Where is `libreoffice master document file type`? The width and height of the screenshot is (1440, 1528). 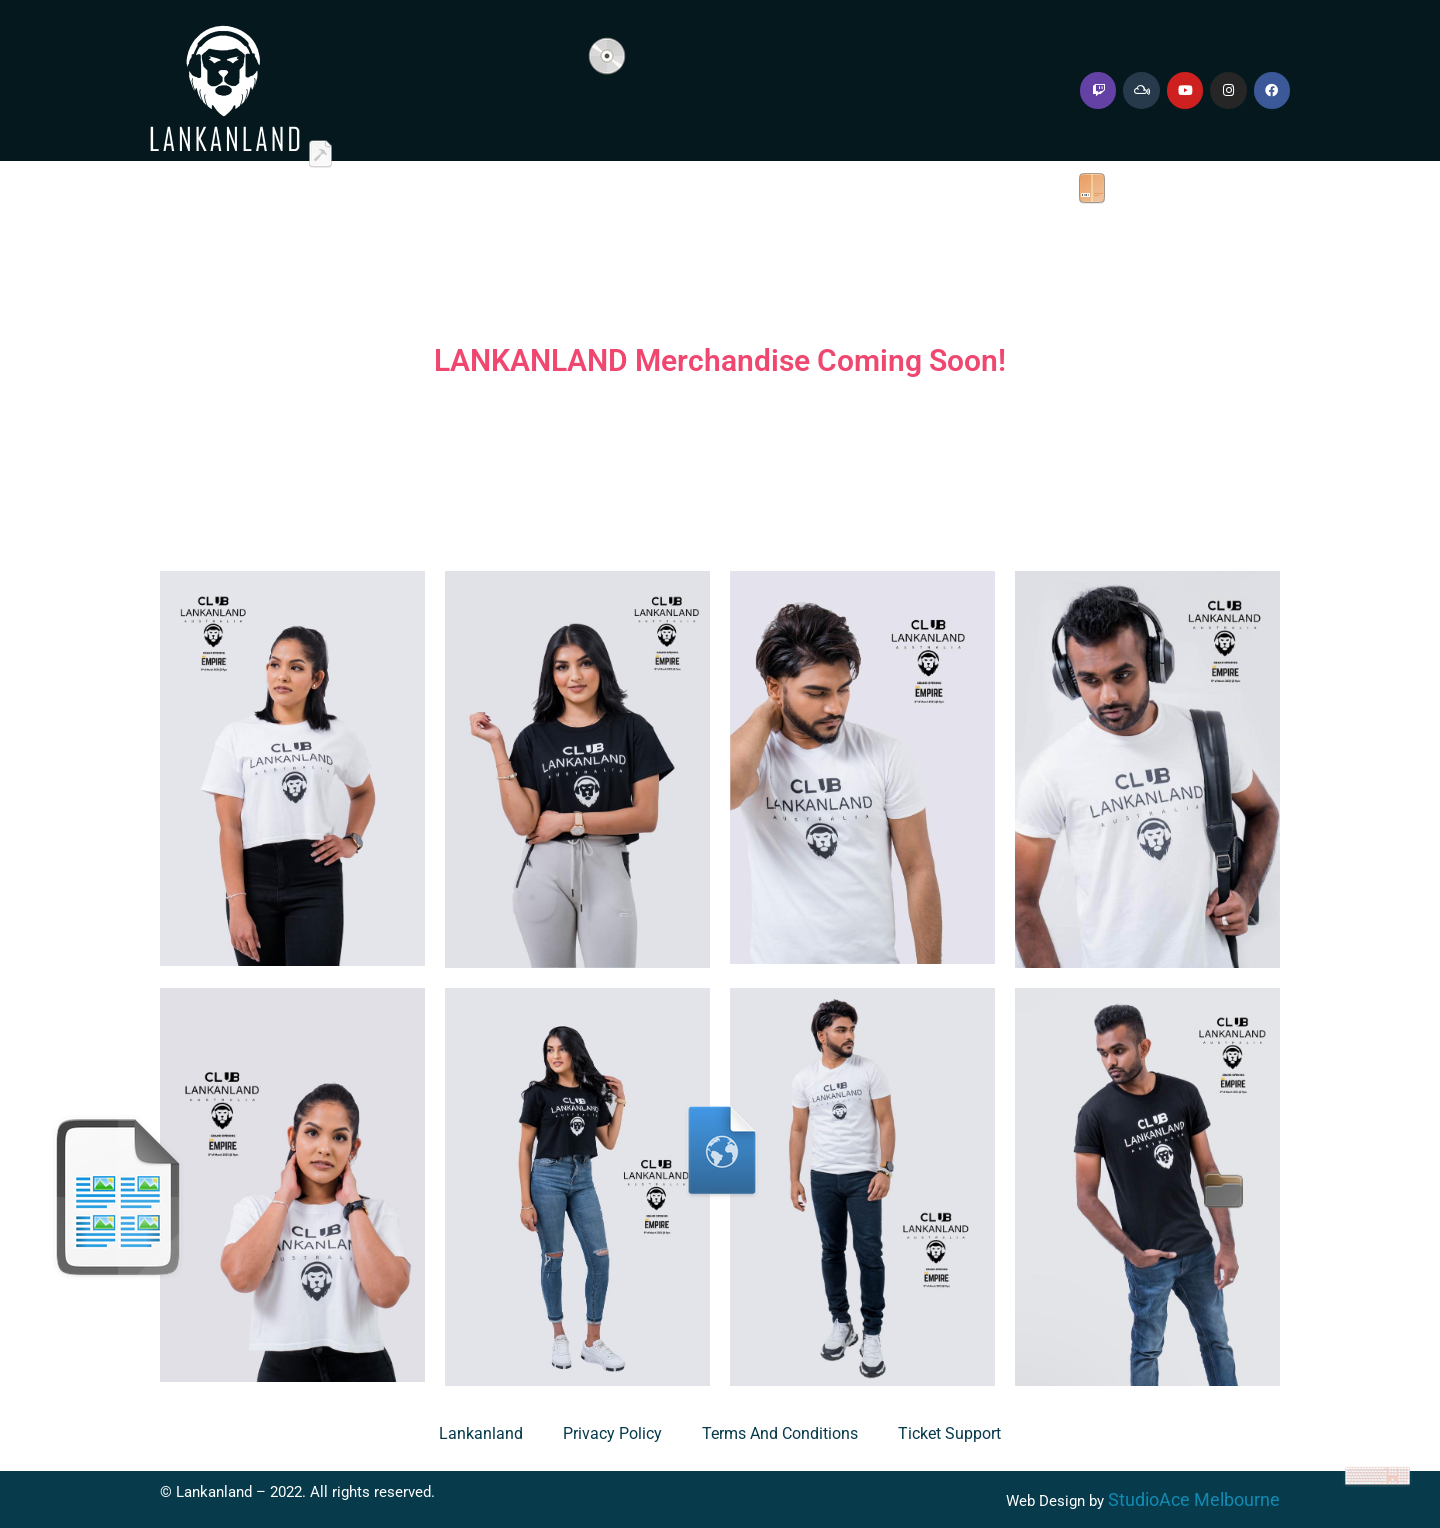 libreoffice master document file type is located at coordinates (118, 1197).